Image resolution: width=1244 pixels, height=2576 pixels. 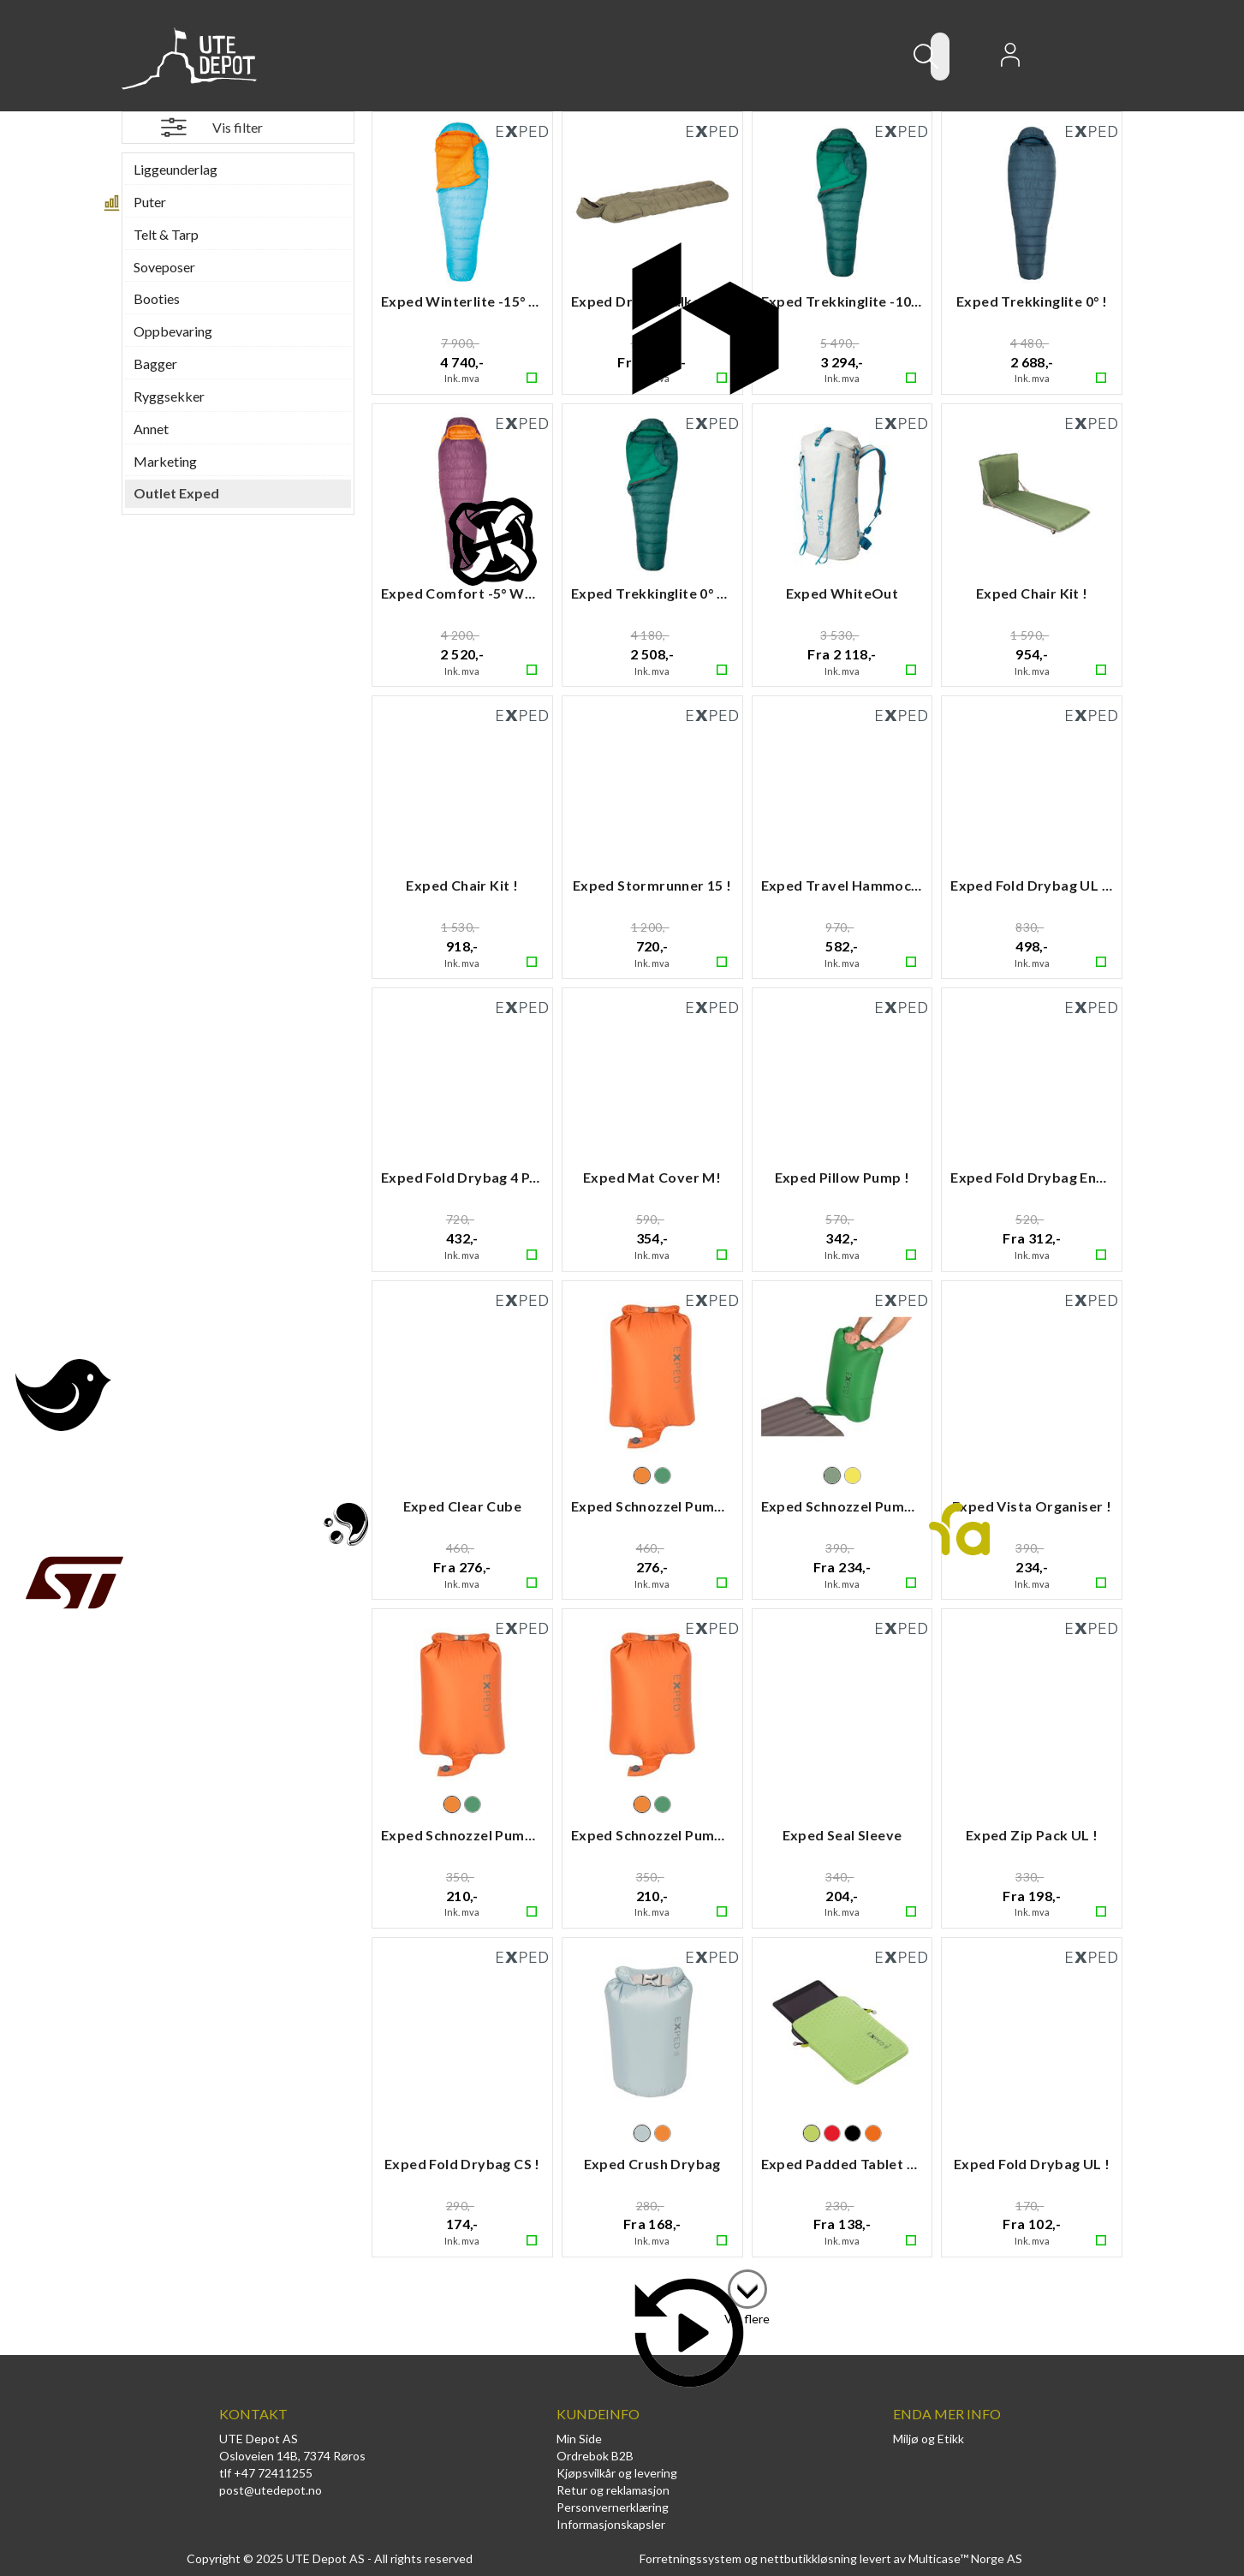 What do you see at coordinates (705, 319) in the screenshot?
I see `open the Hearth app` at bounding box center [705, 319].